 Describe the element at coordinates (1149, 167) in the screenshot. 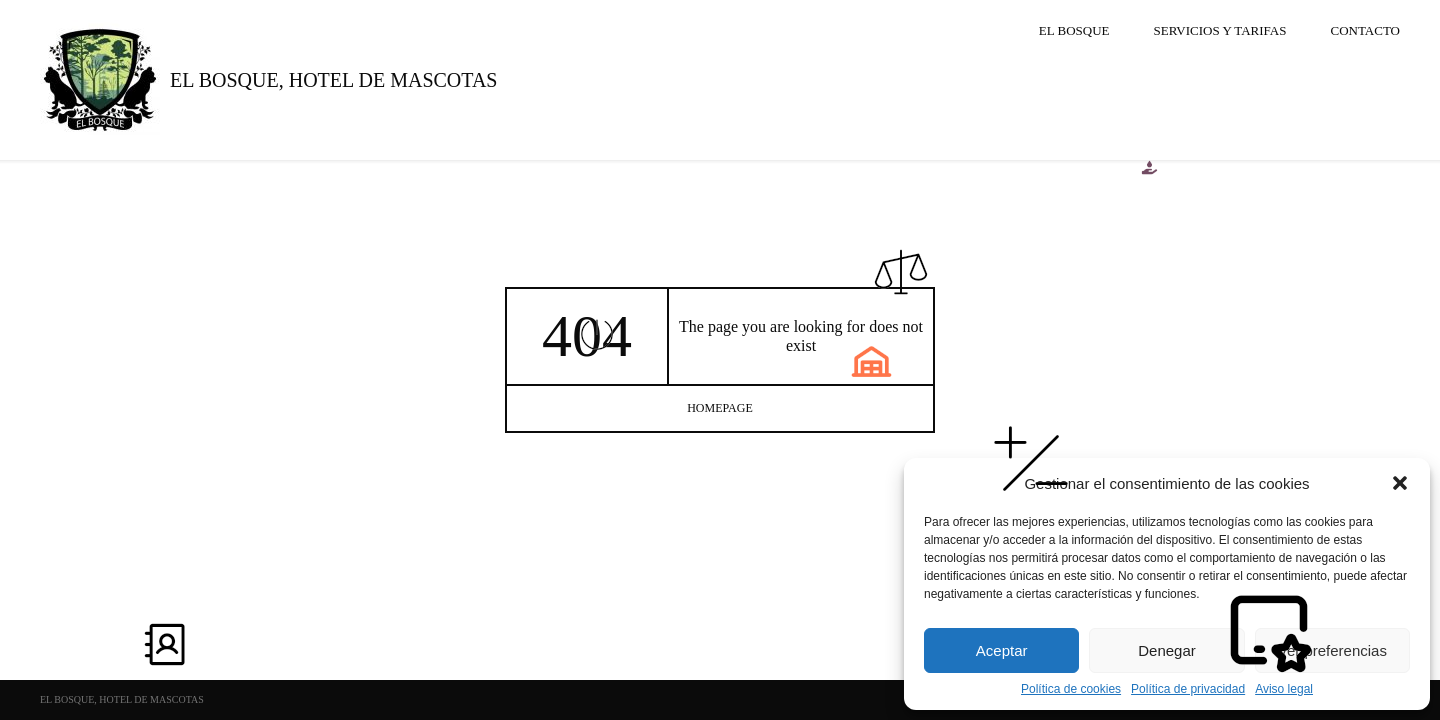

I see `access water conservation settings` at that location.